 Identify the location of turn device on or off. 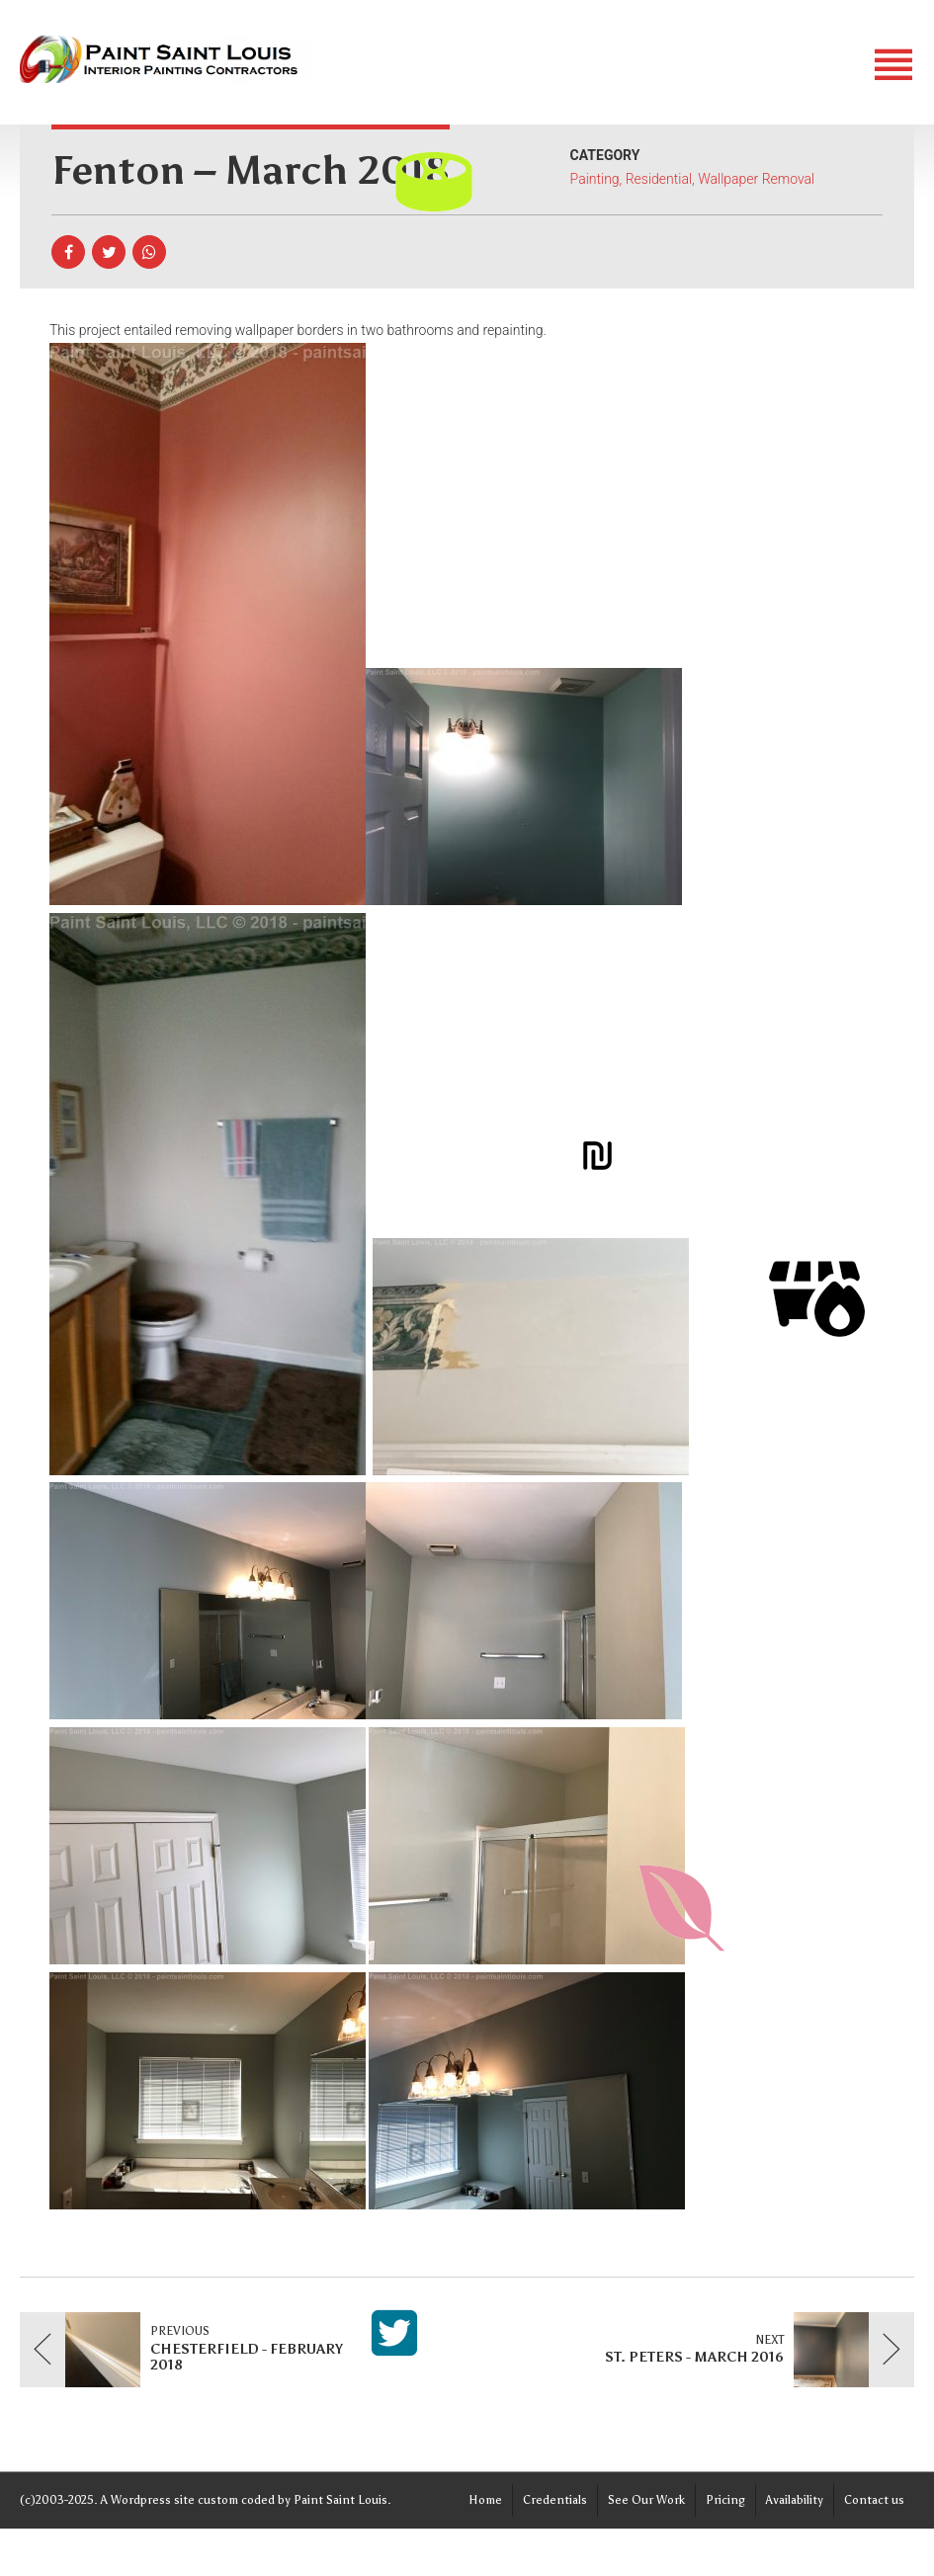
(71, 63).